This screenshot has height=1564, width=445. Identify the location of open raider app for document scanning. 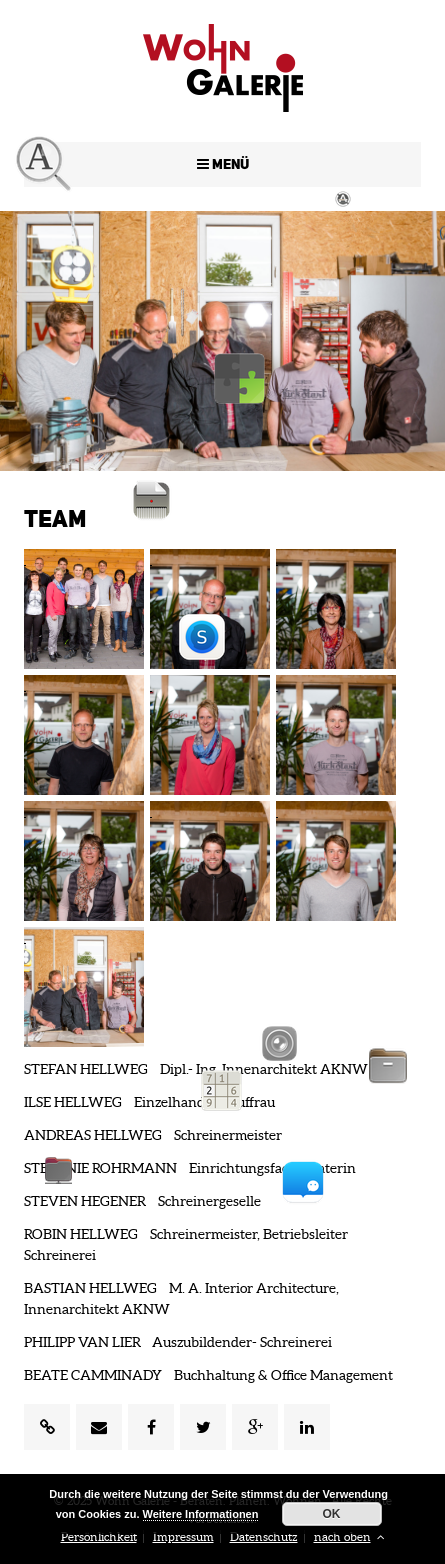
(151, 500).